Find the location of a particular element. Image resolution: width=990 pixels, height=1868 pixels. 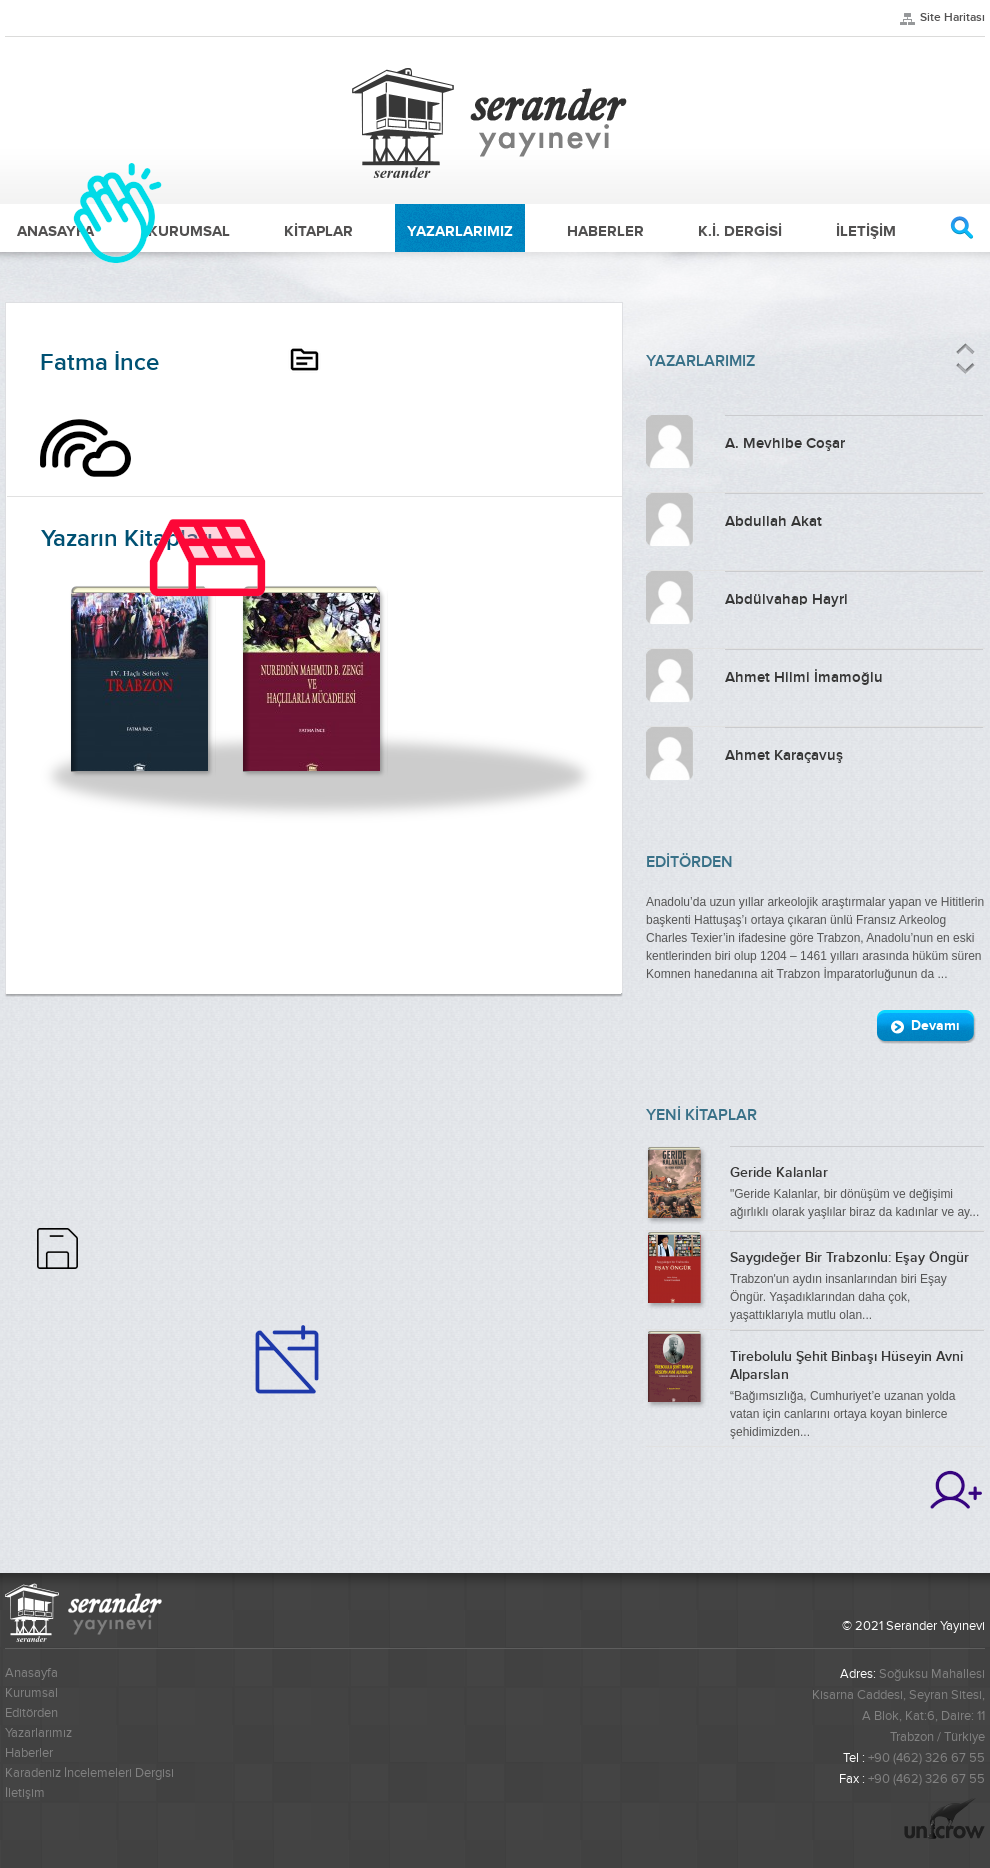

view weather information is located at coordinates (85, 446).